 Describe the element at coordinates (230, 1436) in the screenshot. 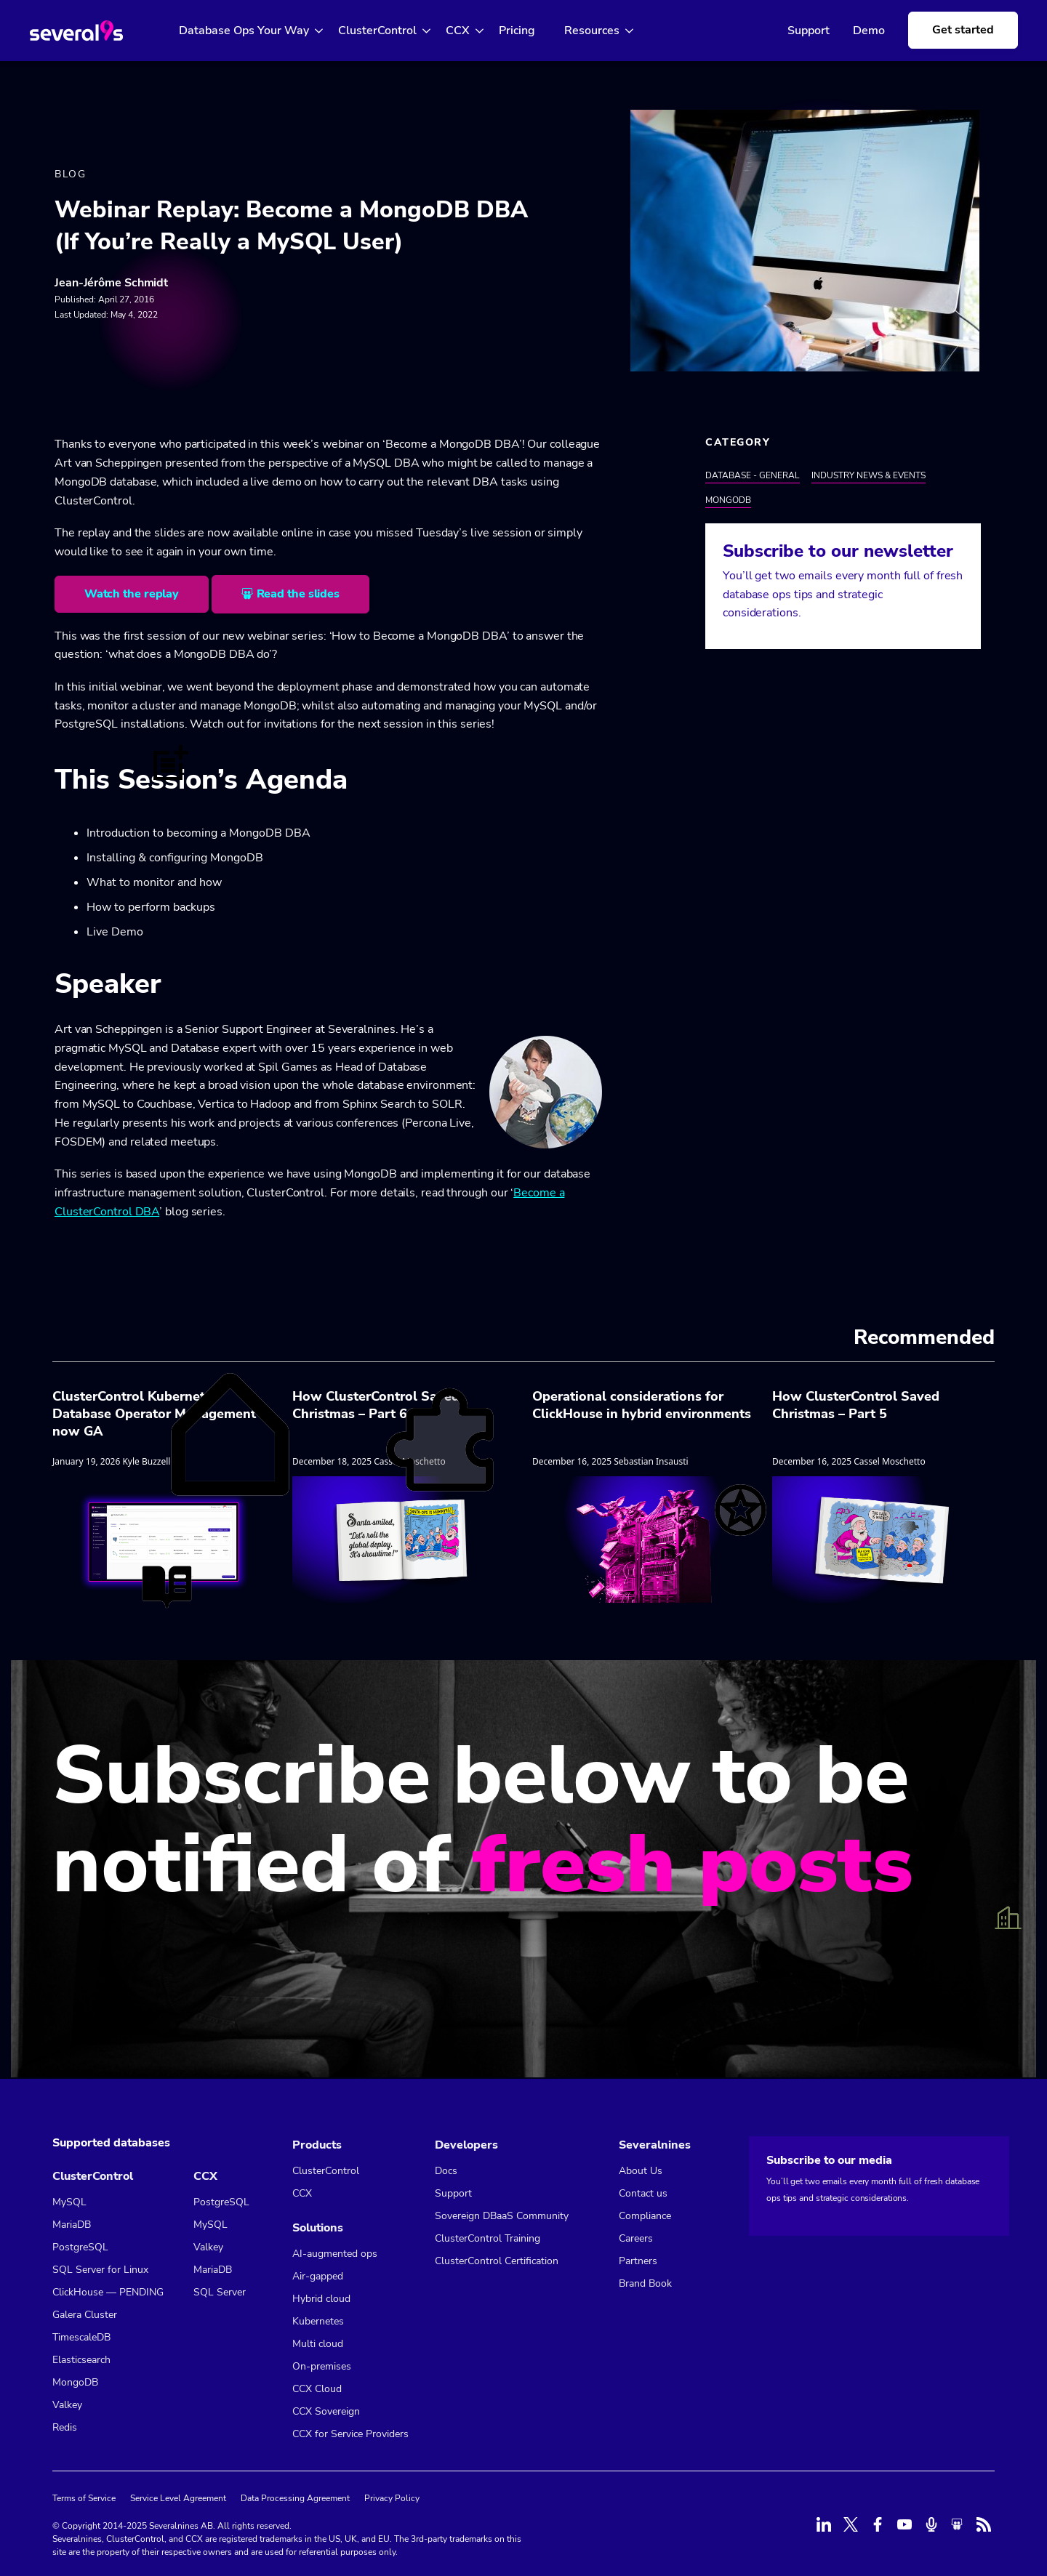

I see `navigate to home screen` at that location.